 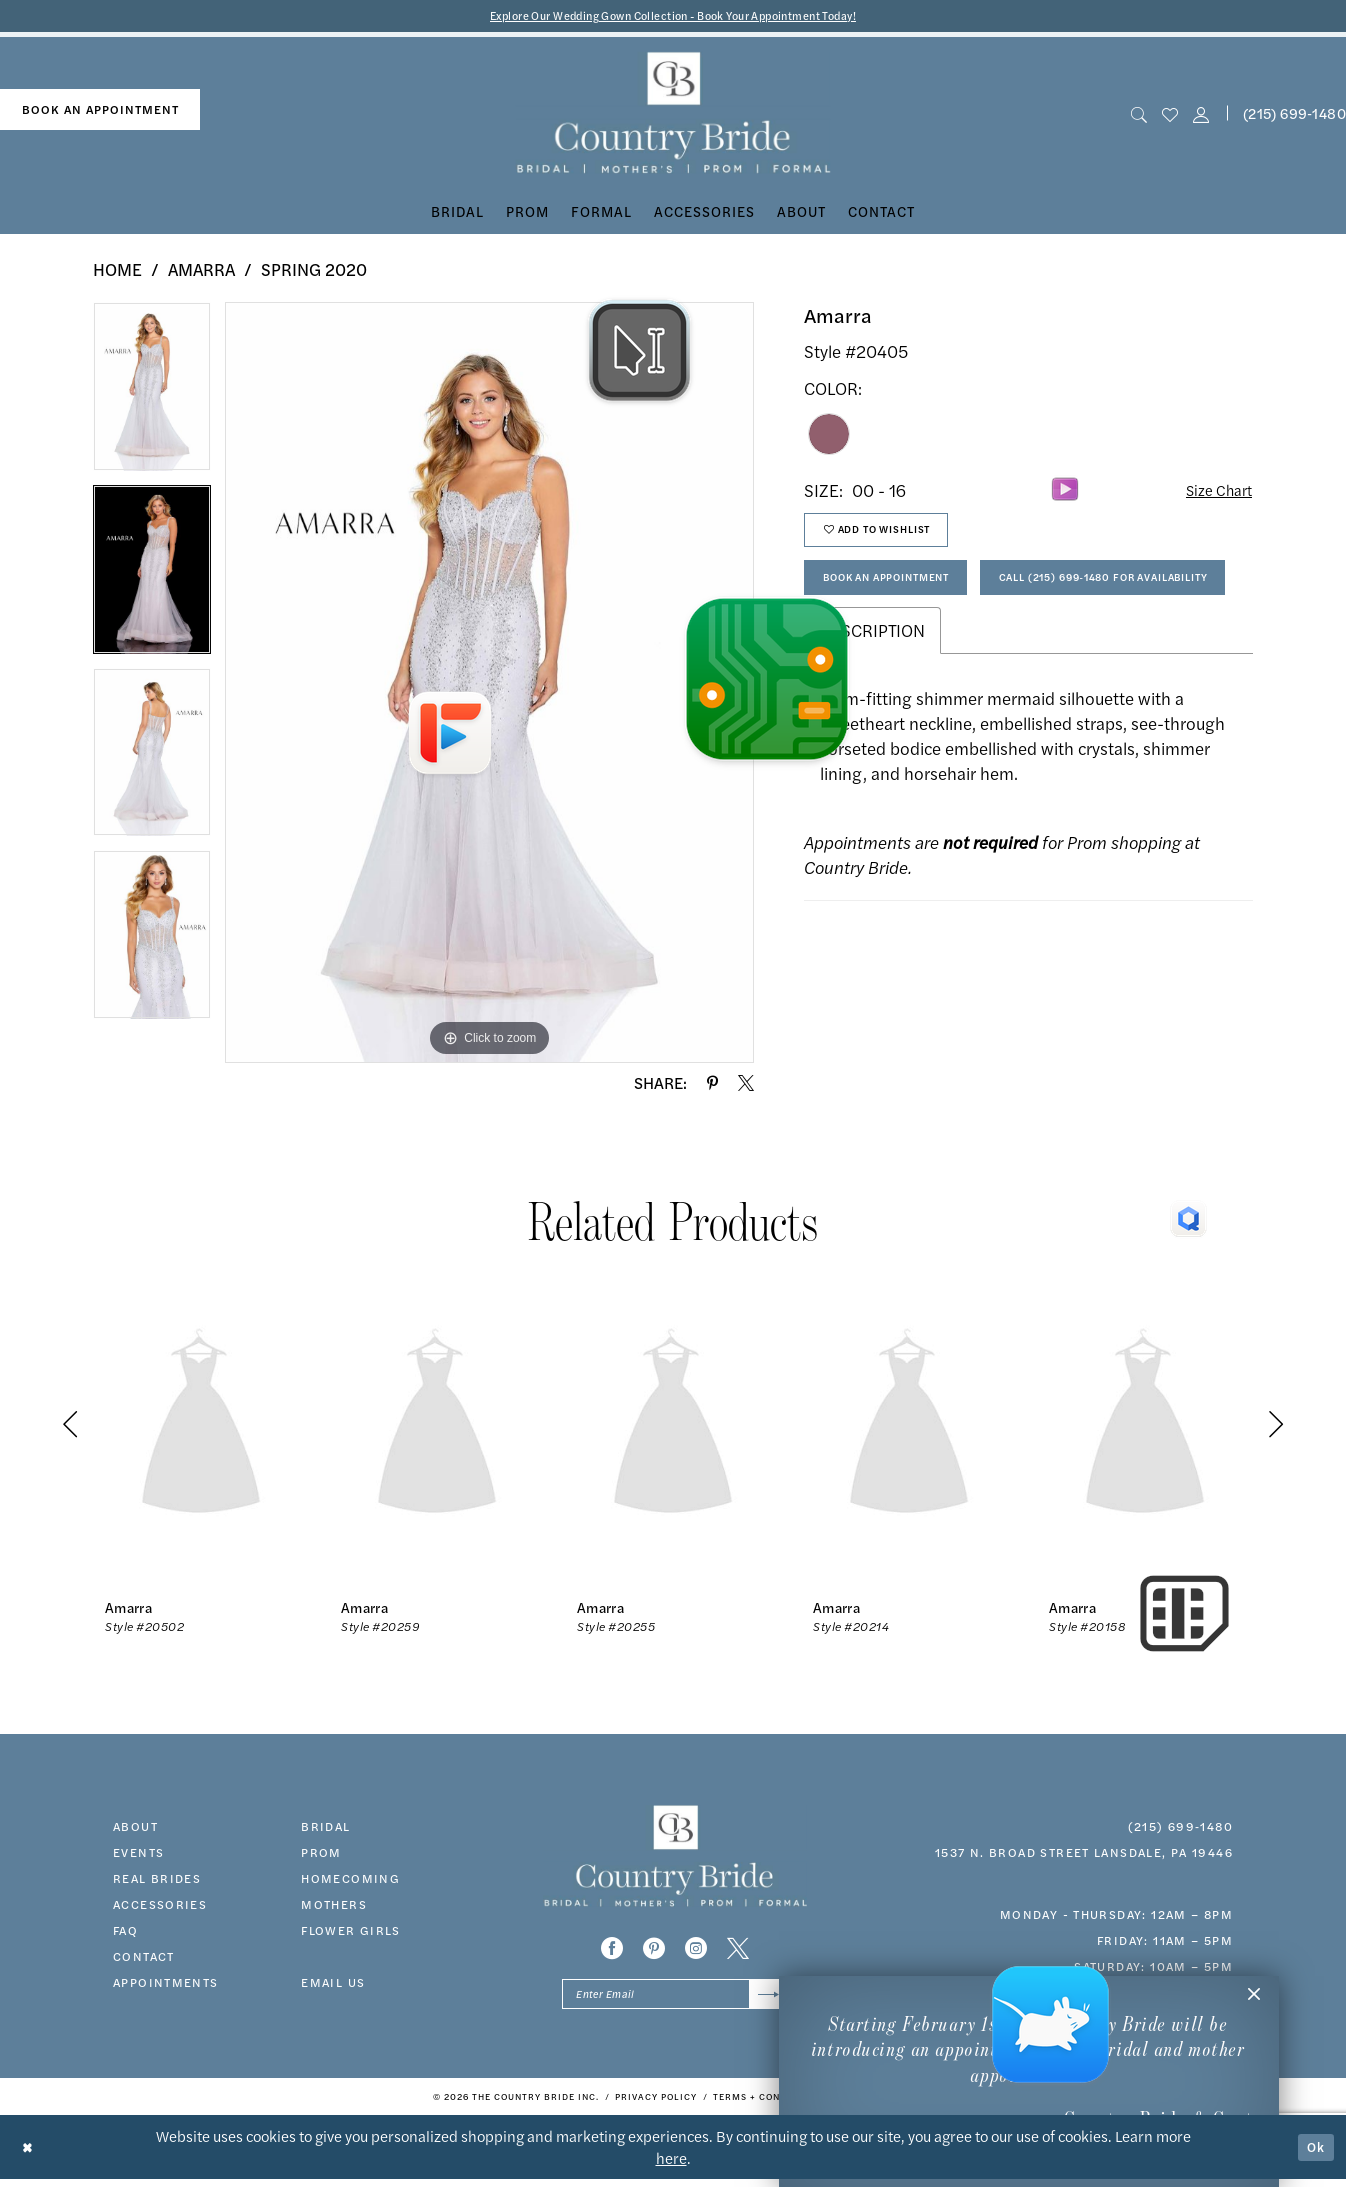 What do you see at coordinates (1065, 489) in the screenshot?
I see `open totem media player` at bounding box center [1065, 489].